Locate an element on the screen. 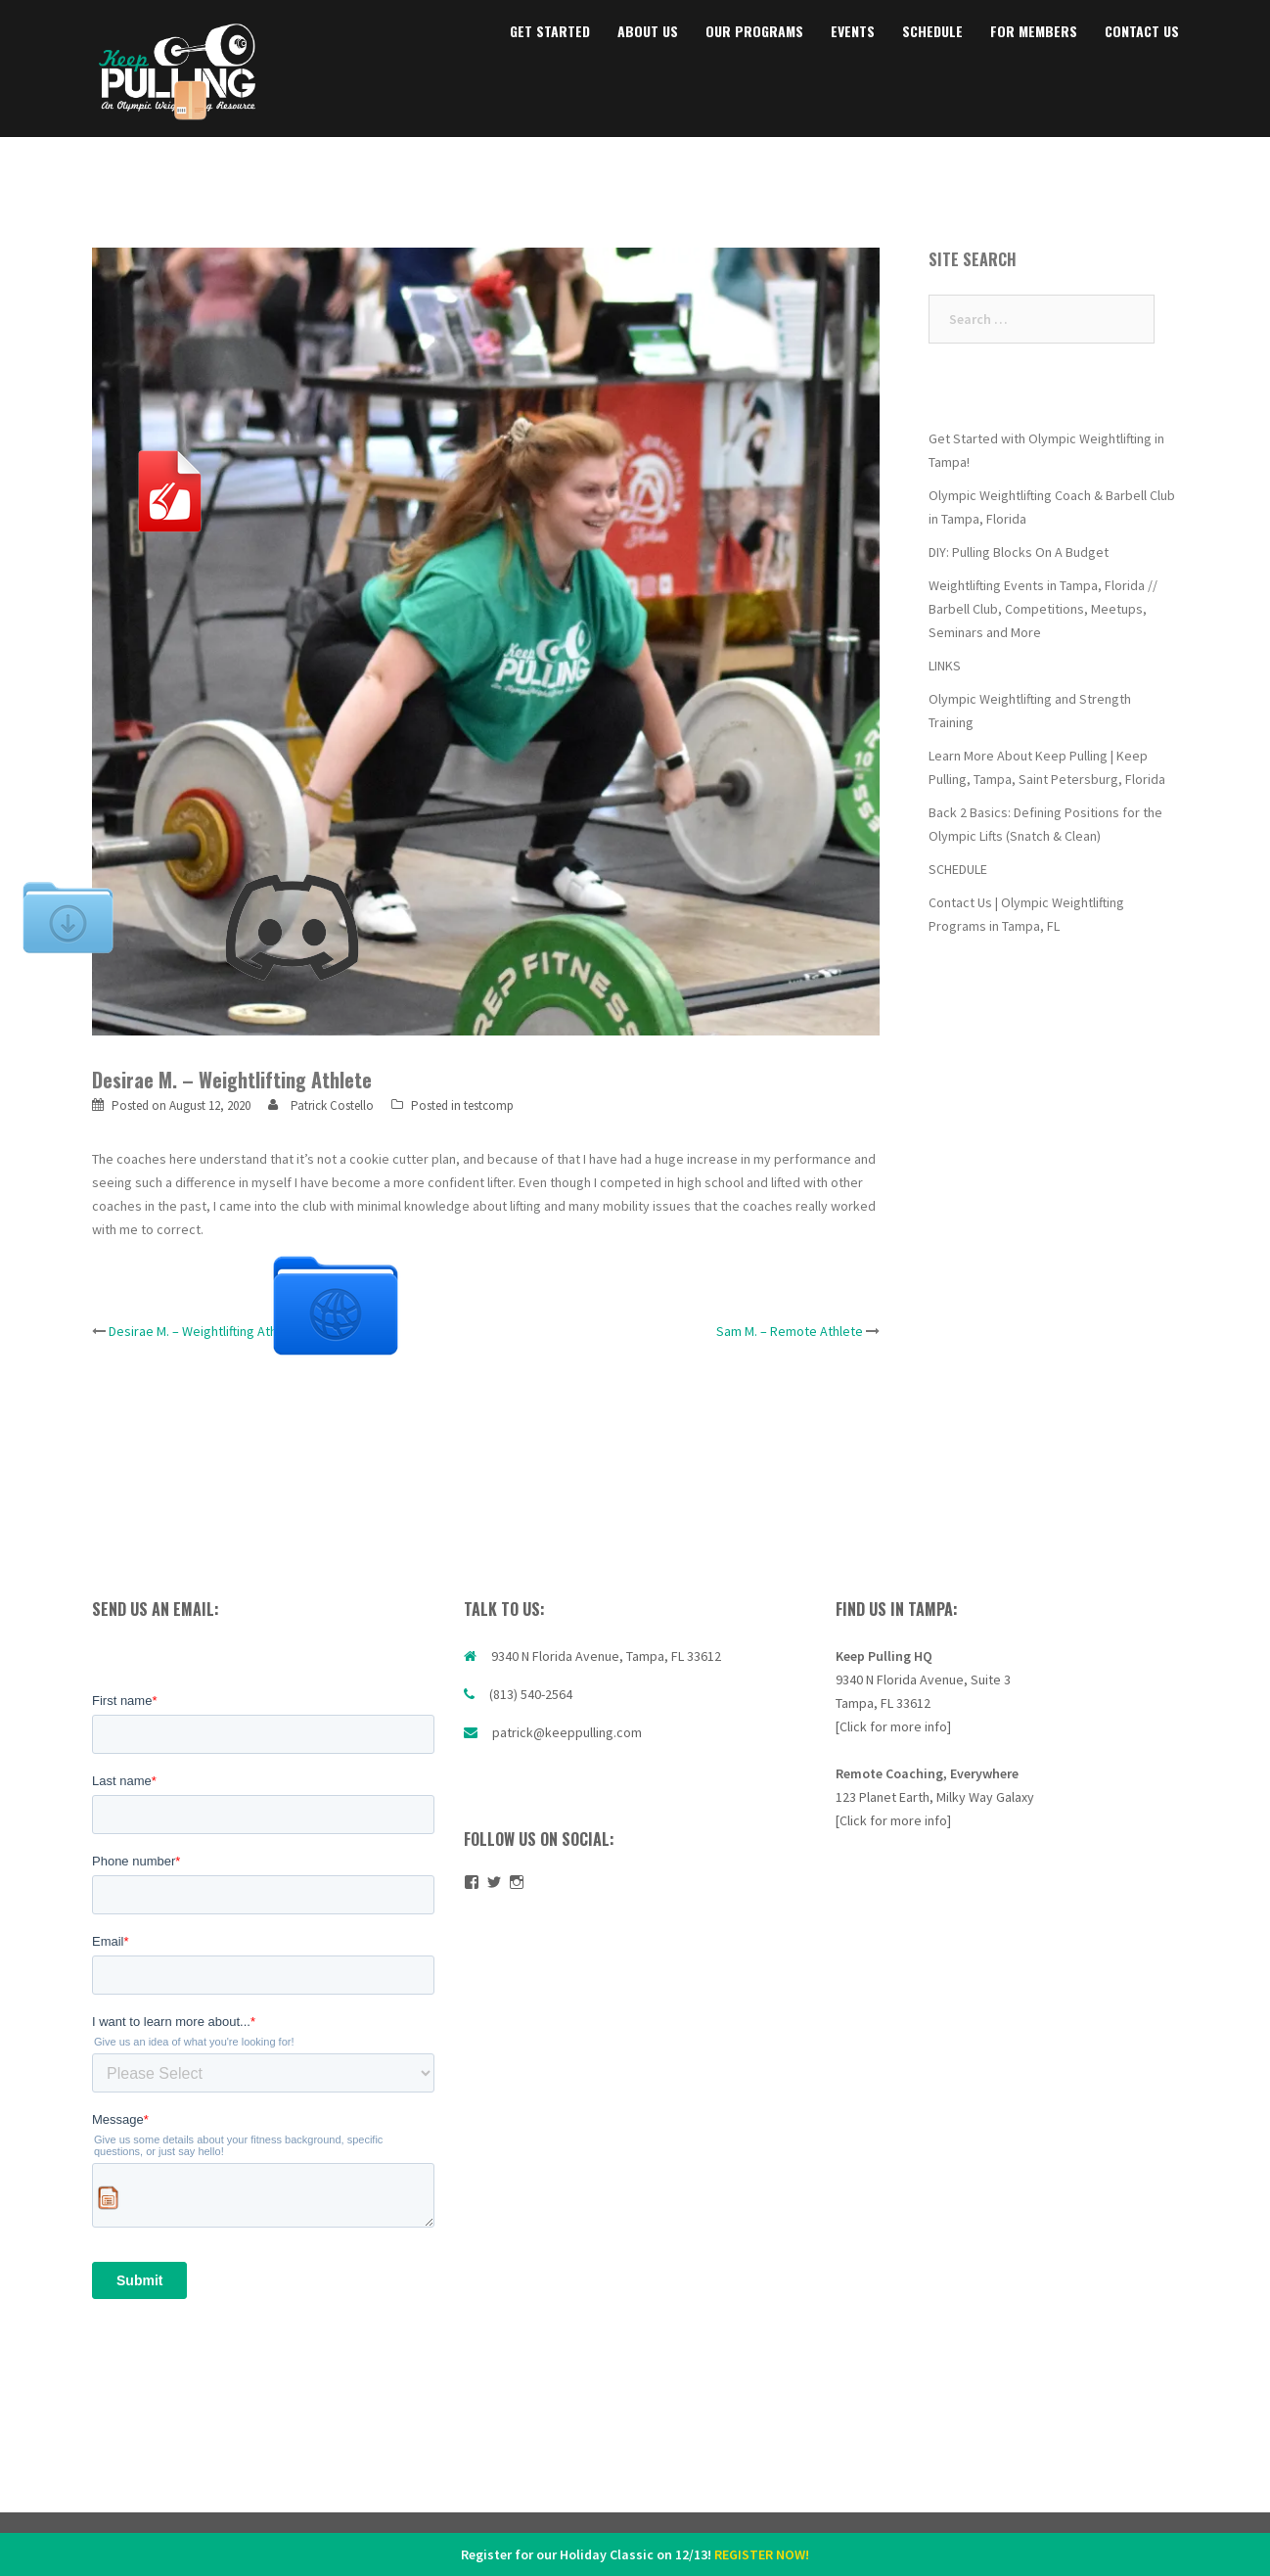 The height and width of the screenshot is (2576, 1270). folder containing html web files is located at coordinates (336, 1306).